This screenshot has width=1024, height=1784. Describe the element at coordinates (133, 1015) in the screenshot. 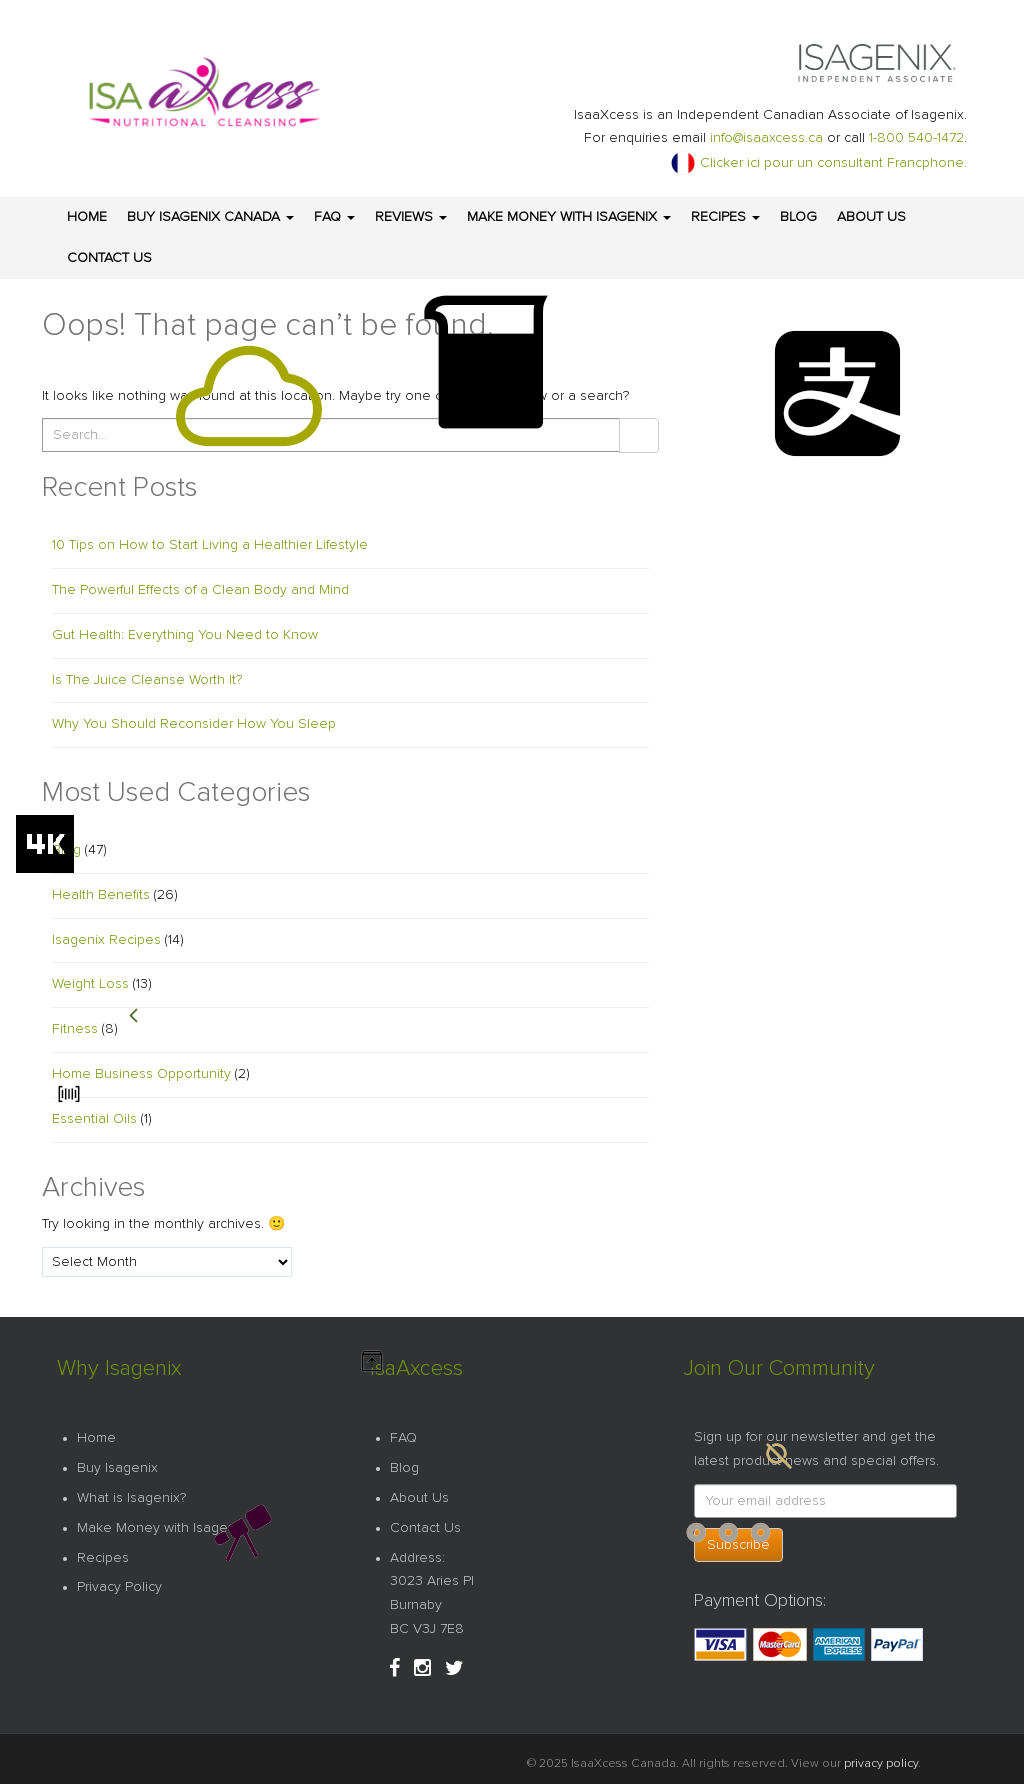

I see `go back to the previous screen` at that location.